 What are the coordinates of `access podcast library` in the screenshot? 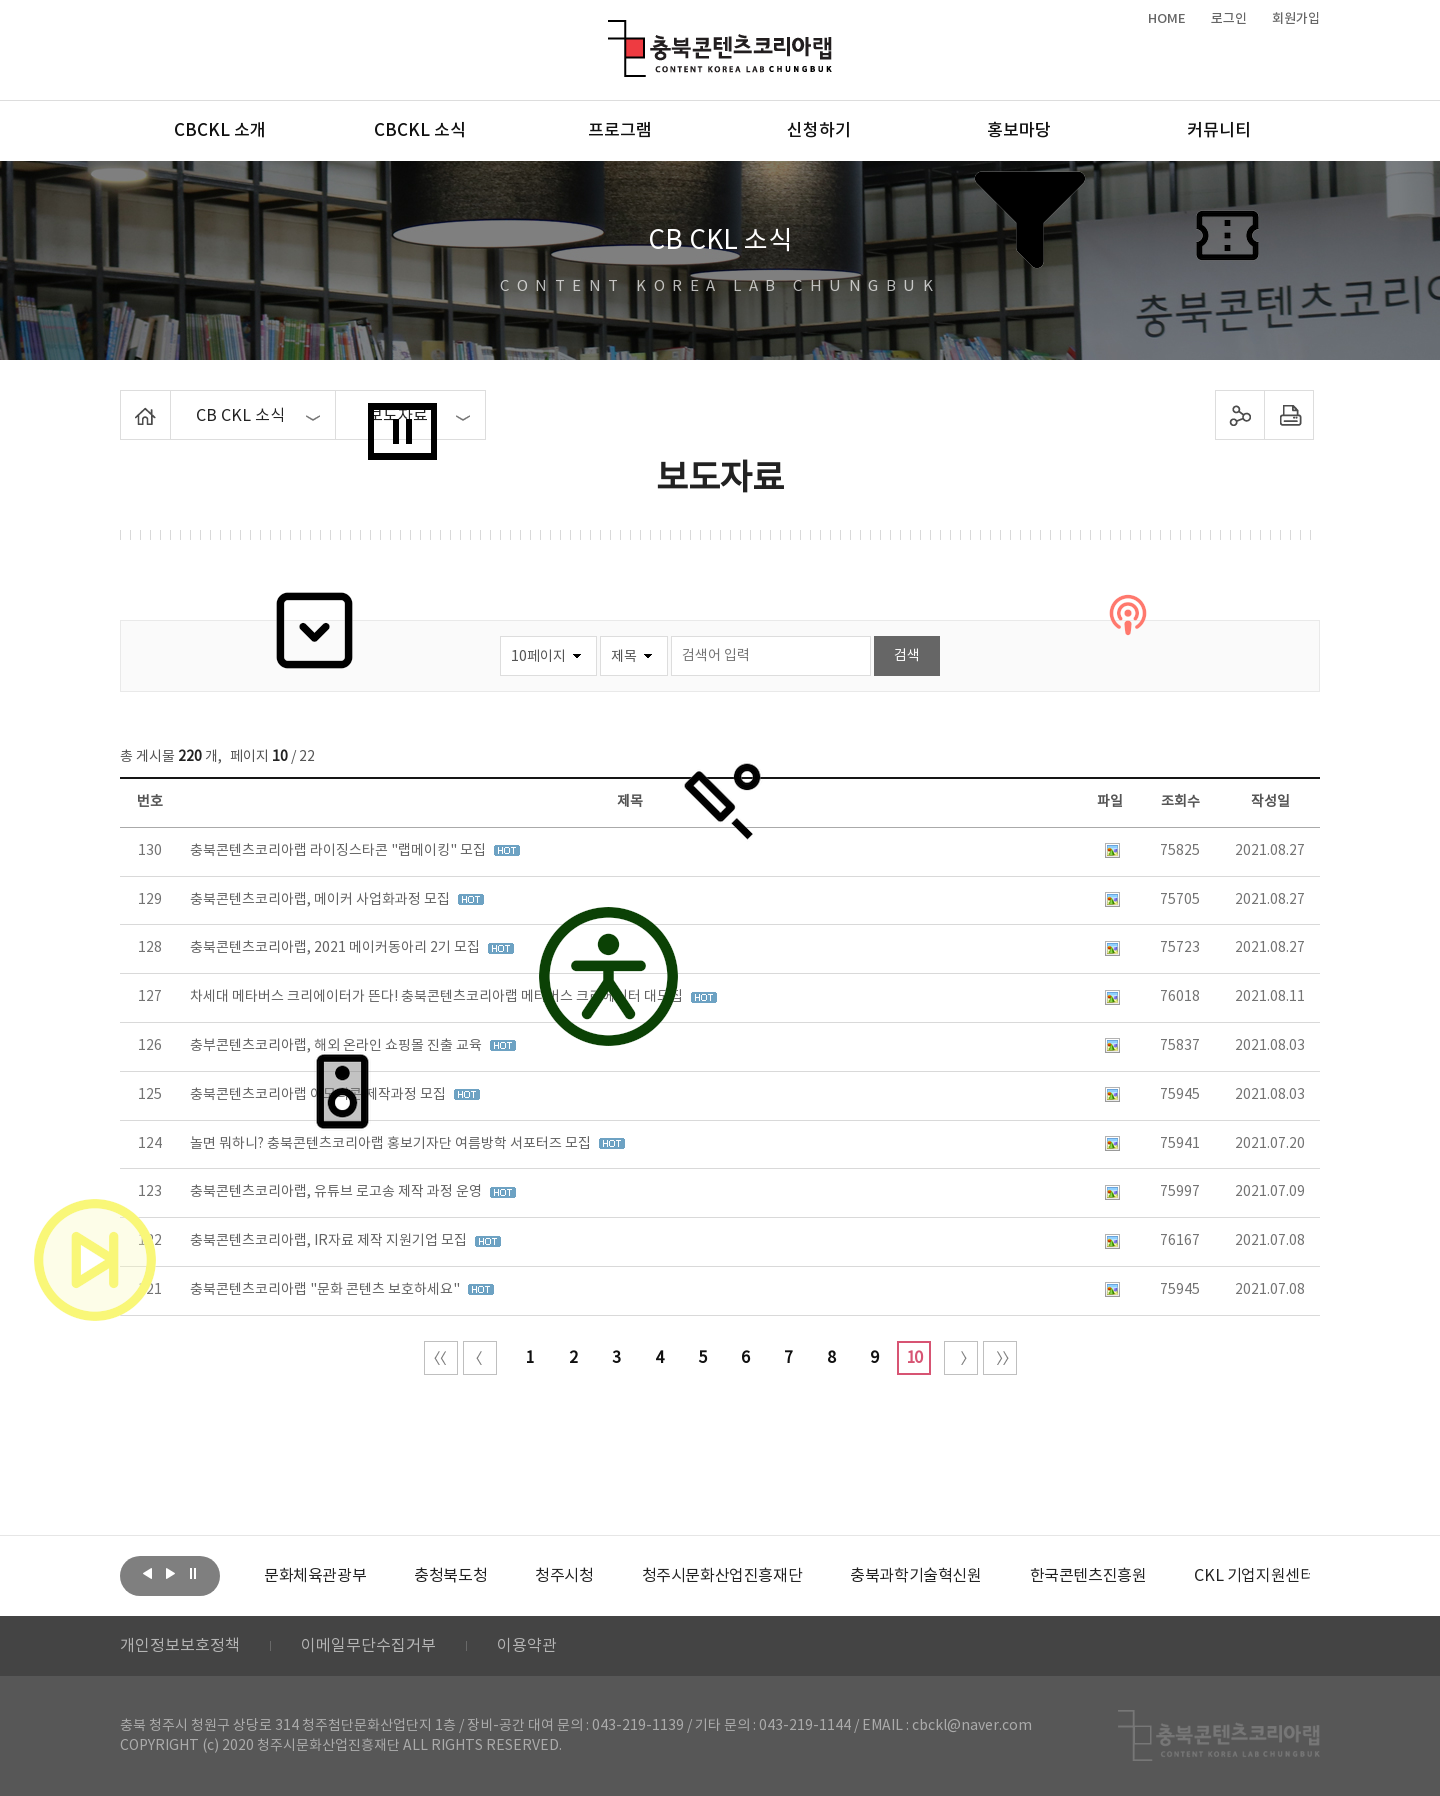 It's located at (1128, 615).